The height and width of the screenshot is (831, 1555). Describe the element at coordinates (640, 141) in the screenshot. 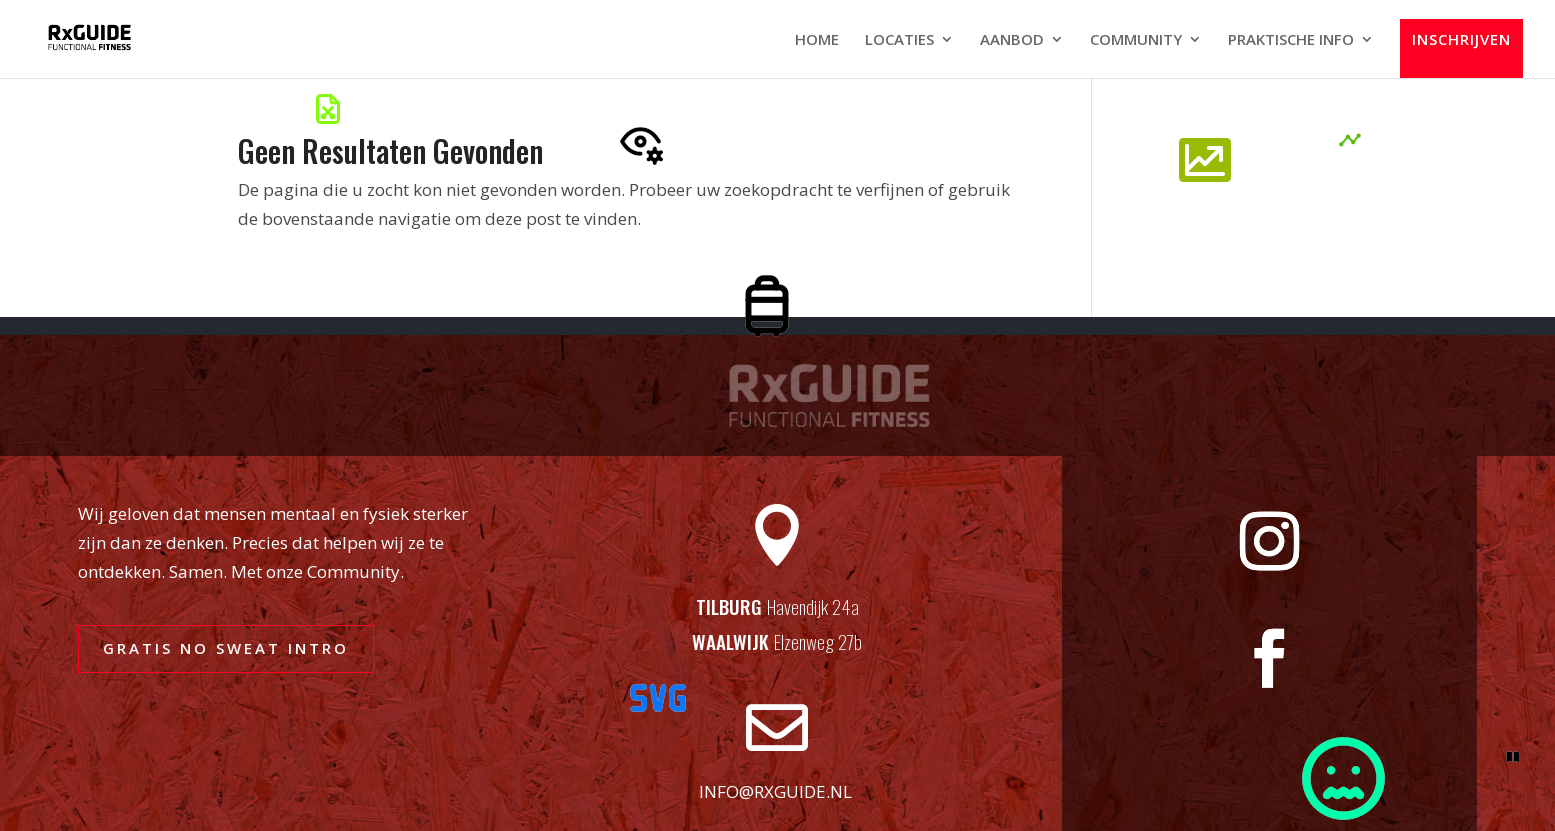

I see `manage visibility settings` at that location.